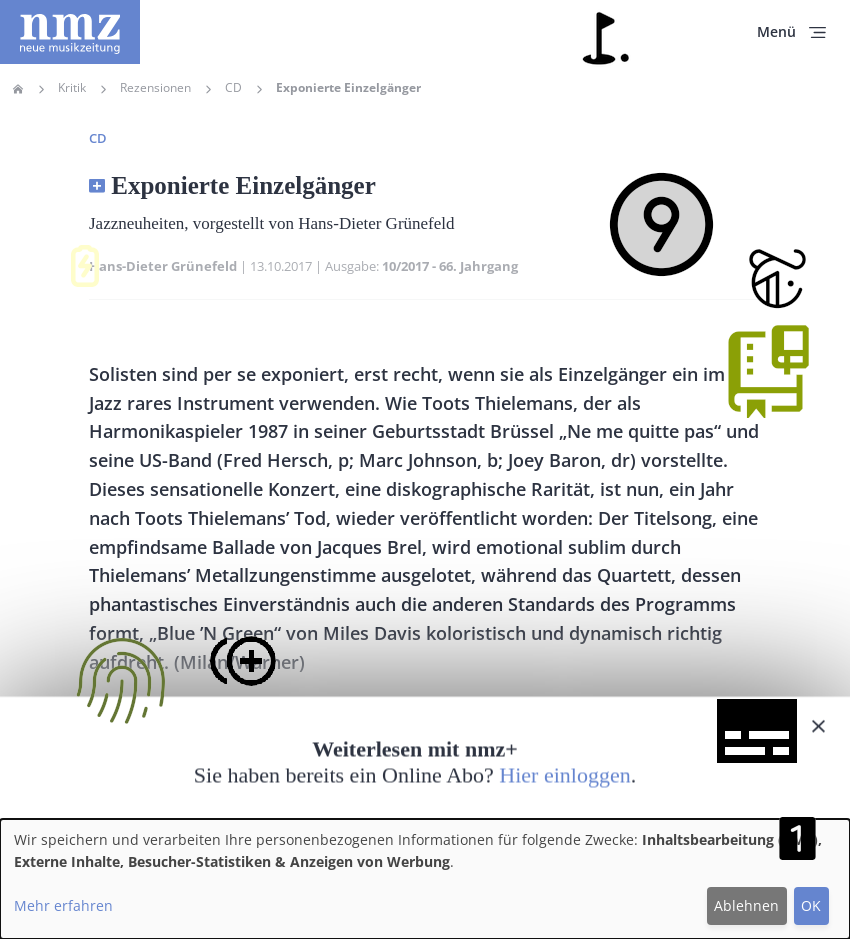 This screenshot has height=939, width=850. What do you see at coordinates (661, 224) in the screenshot?
I see `indicates step 9 in a multi-step process` at bounding box center [661, 224].